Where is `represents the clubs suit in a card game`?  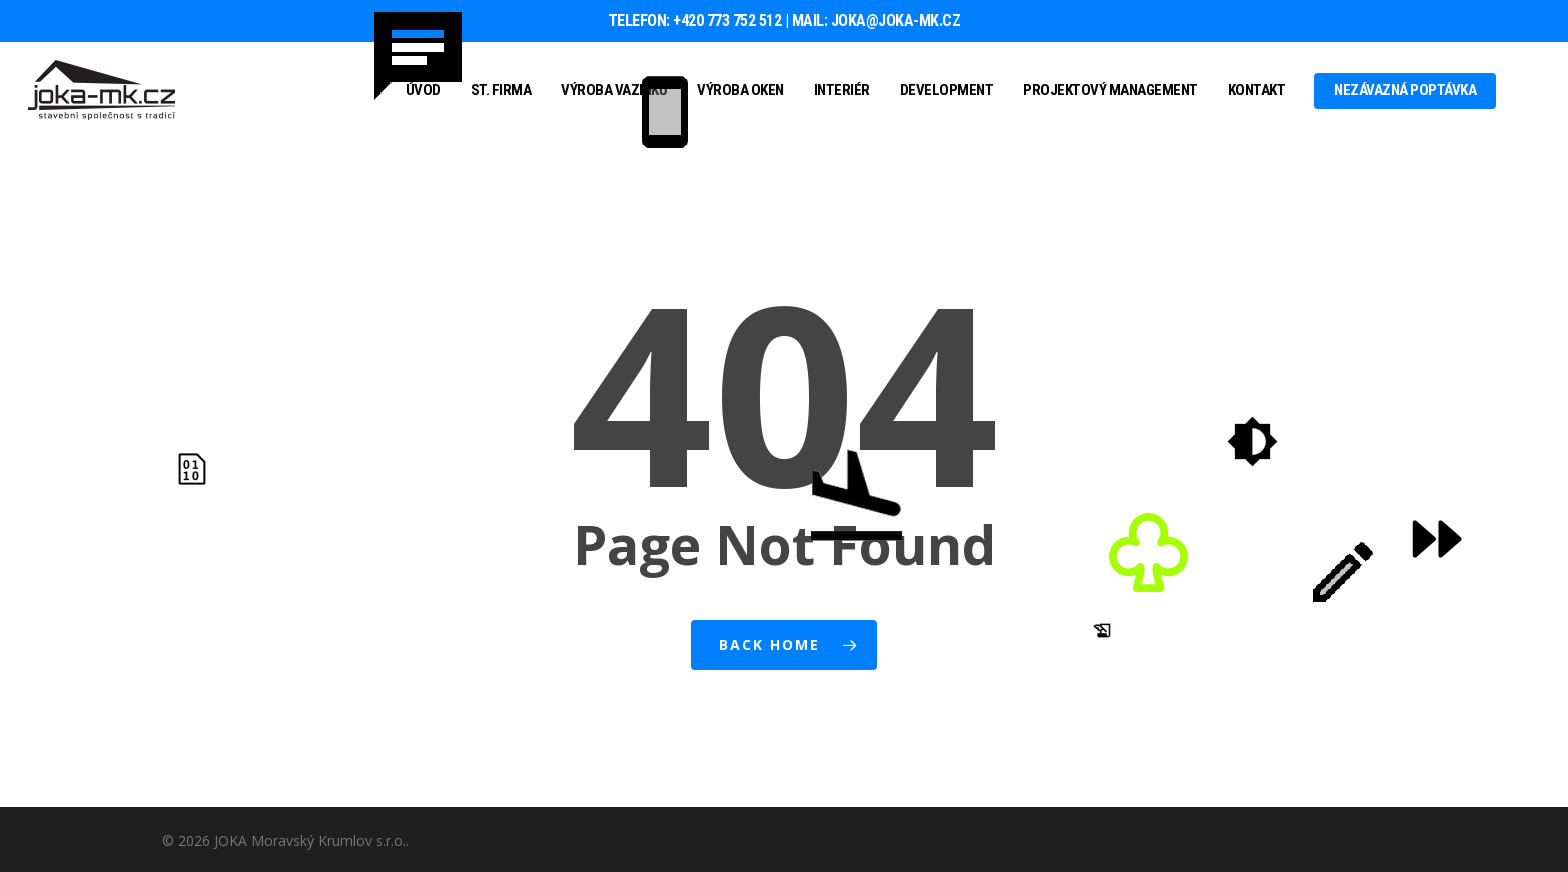
represents the clubs suit in a card game is located at coordinates (1148, 552).